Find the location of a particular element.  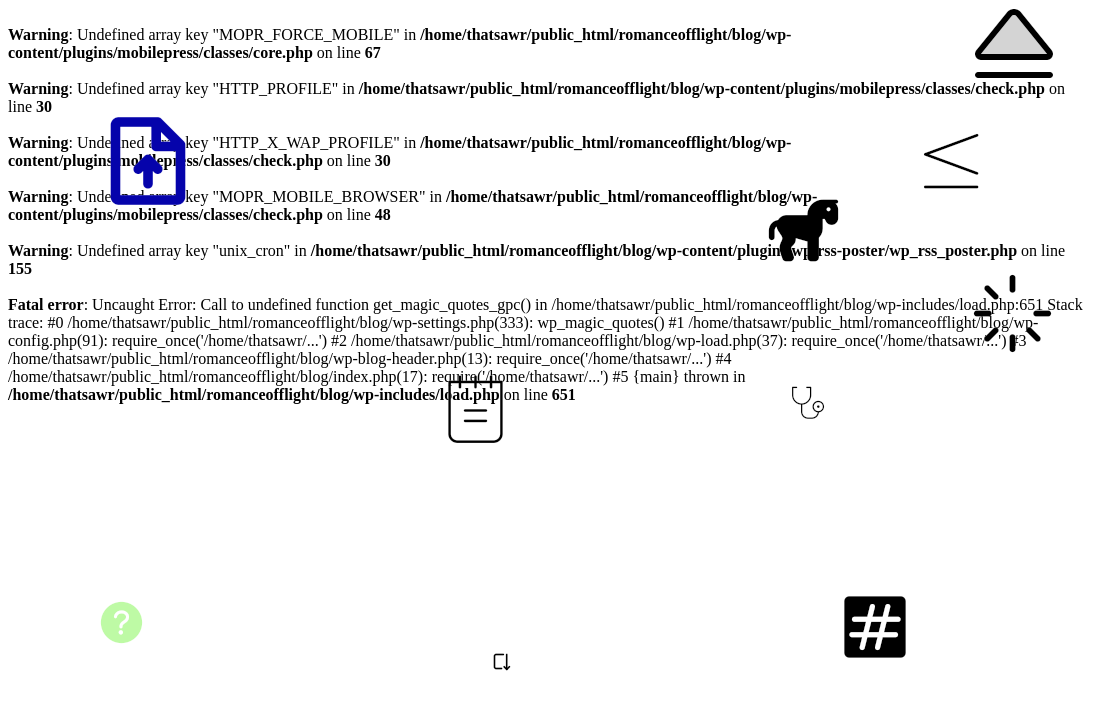

upload a file is located at coordinates (148, 161).